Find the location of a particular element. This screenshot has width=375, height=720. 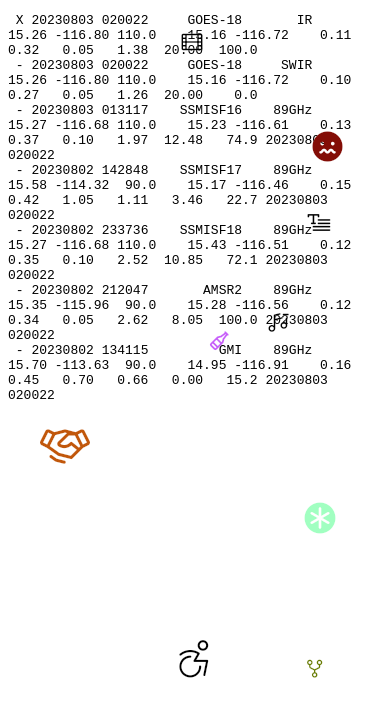

view video or film content is located at coordinates (192, 42).